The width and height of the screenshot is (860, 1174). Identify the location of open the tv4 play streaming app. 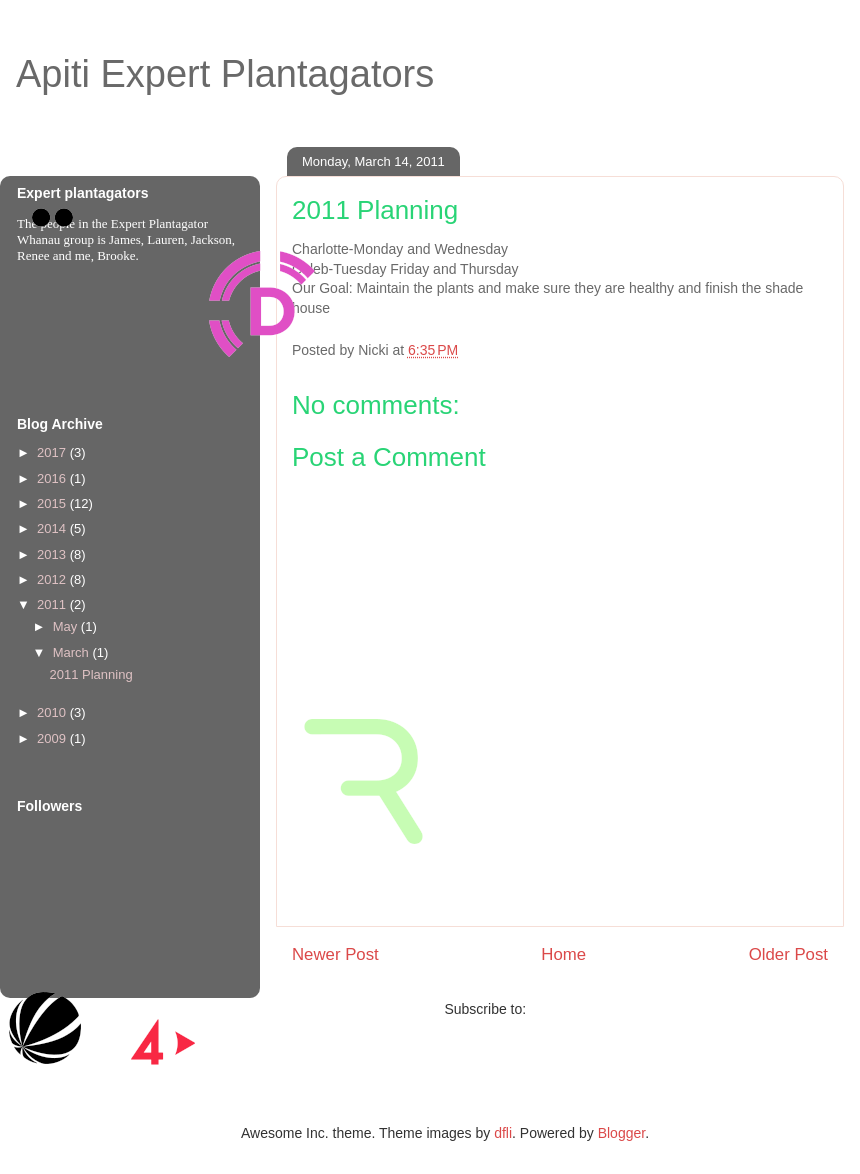
(163, 1042).